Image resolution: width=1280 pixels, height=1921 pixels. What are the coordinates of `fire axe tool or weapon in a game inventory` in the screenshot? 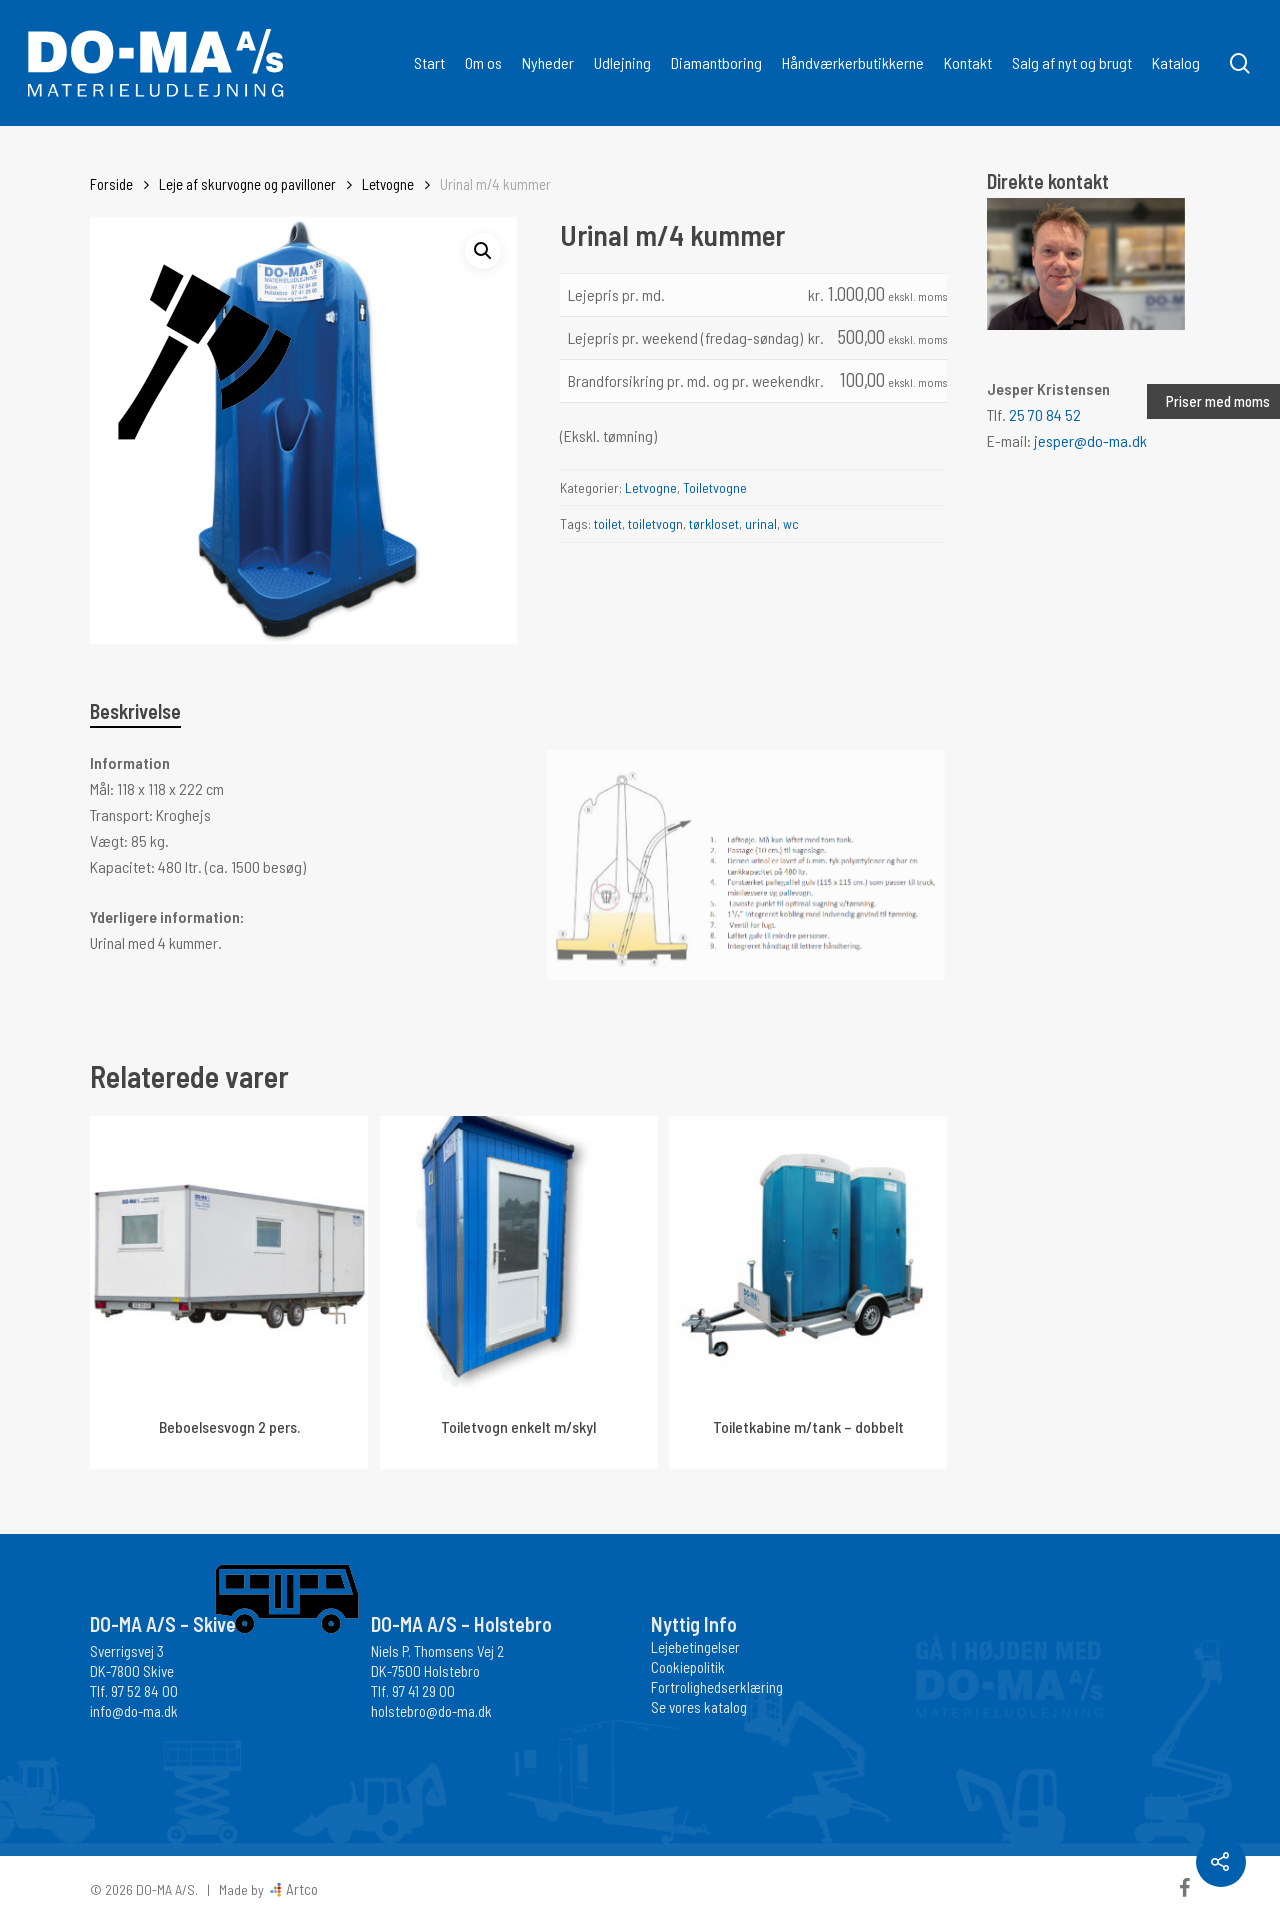 It's located at (204, 351).